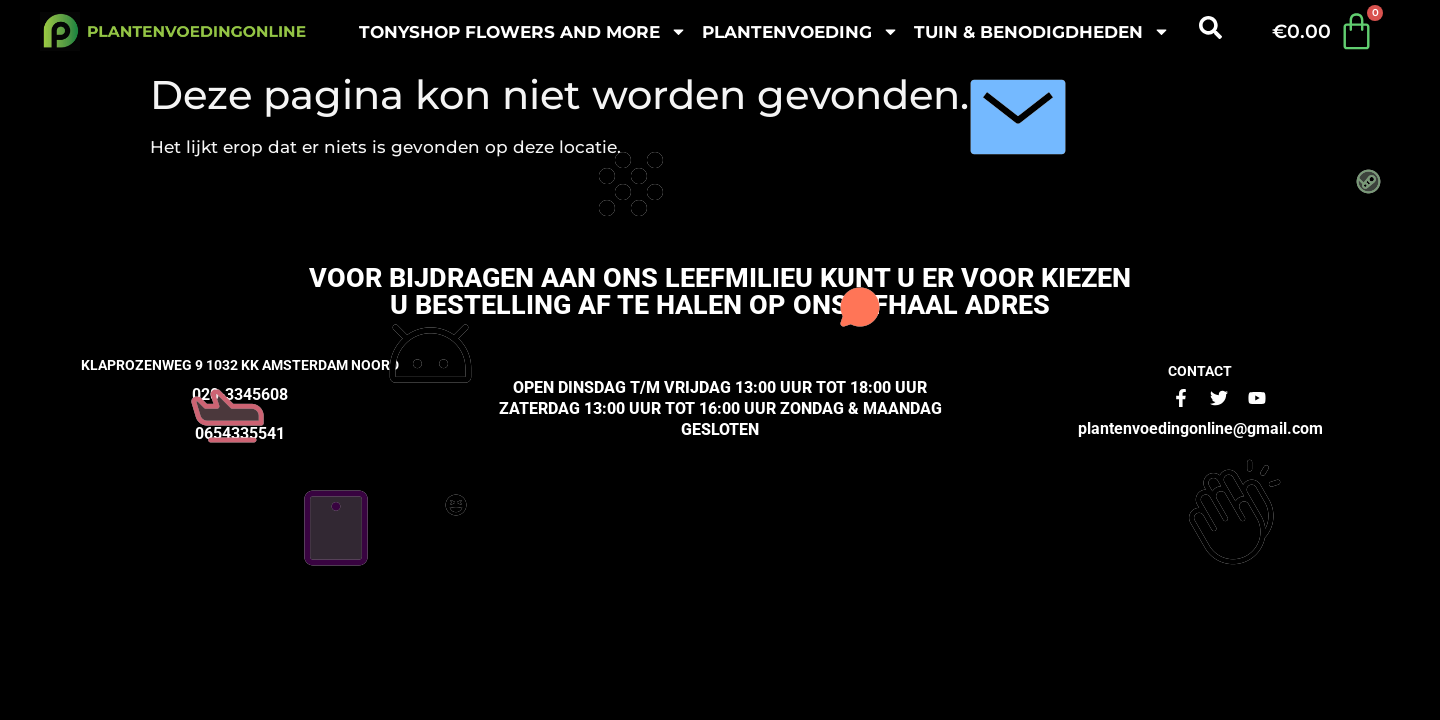 The image size is (1440, 720). What do you see at coordinates (456, 505) in the screenshot?
I see `react with a laughing emoji` at bounding box center [456, 505].